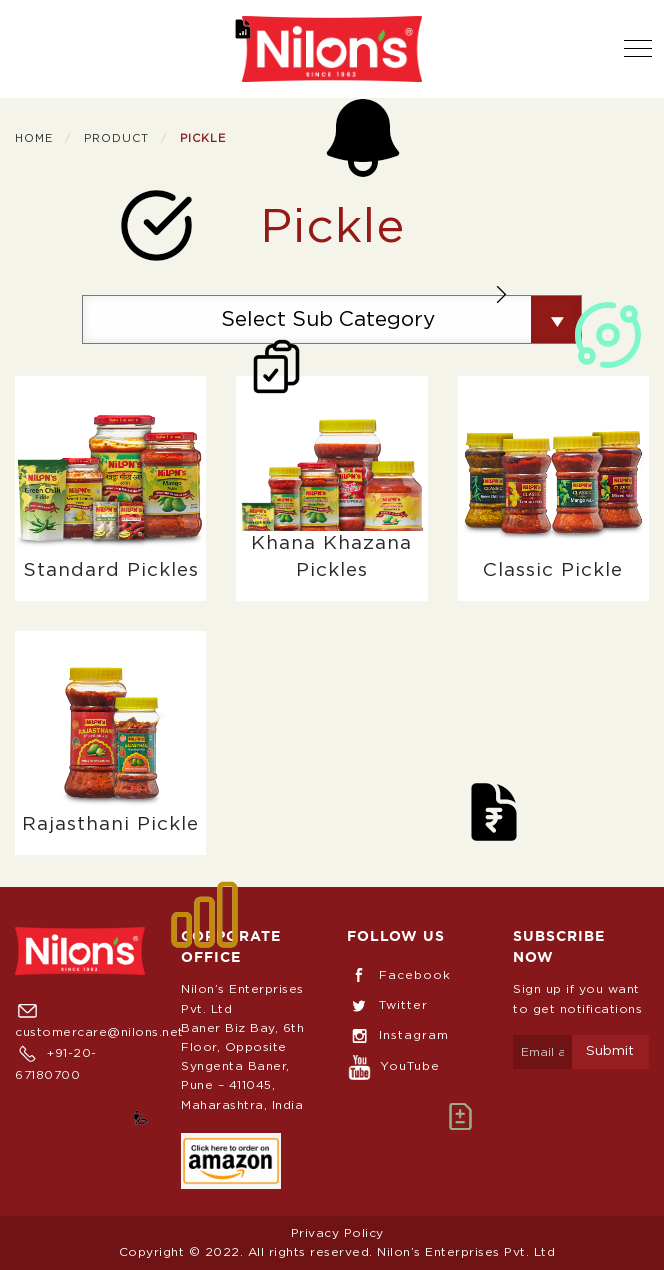 The image size is (664, 1270). I want to click on view document analytics or statistics, so click(243, 29).